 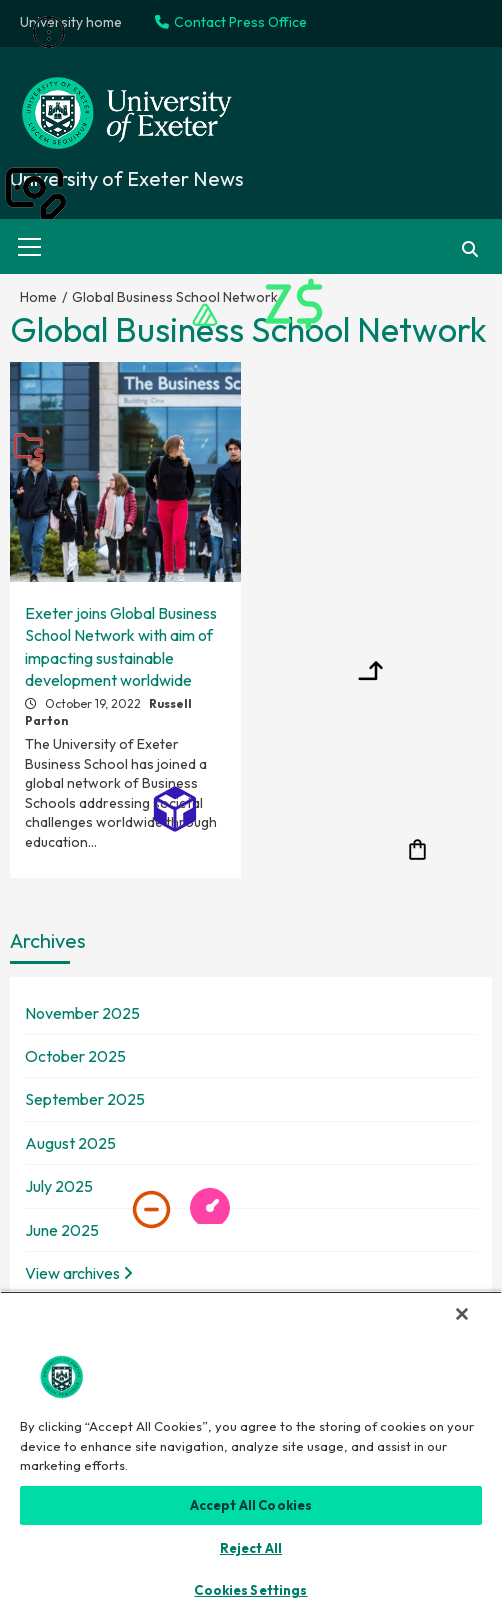 I want to click on remove an item from a list or collection, so click(x=151, y=1209).